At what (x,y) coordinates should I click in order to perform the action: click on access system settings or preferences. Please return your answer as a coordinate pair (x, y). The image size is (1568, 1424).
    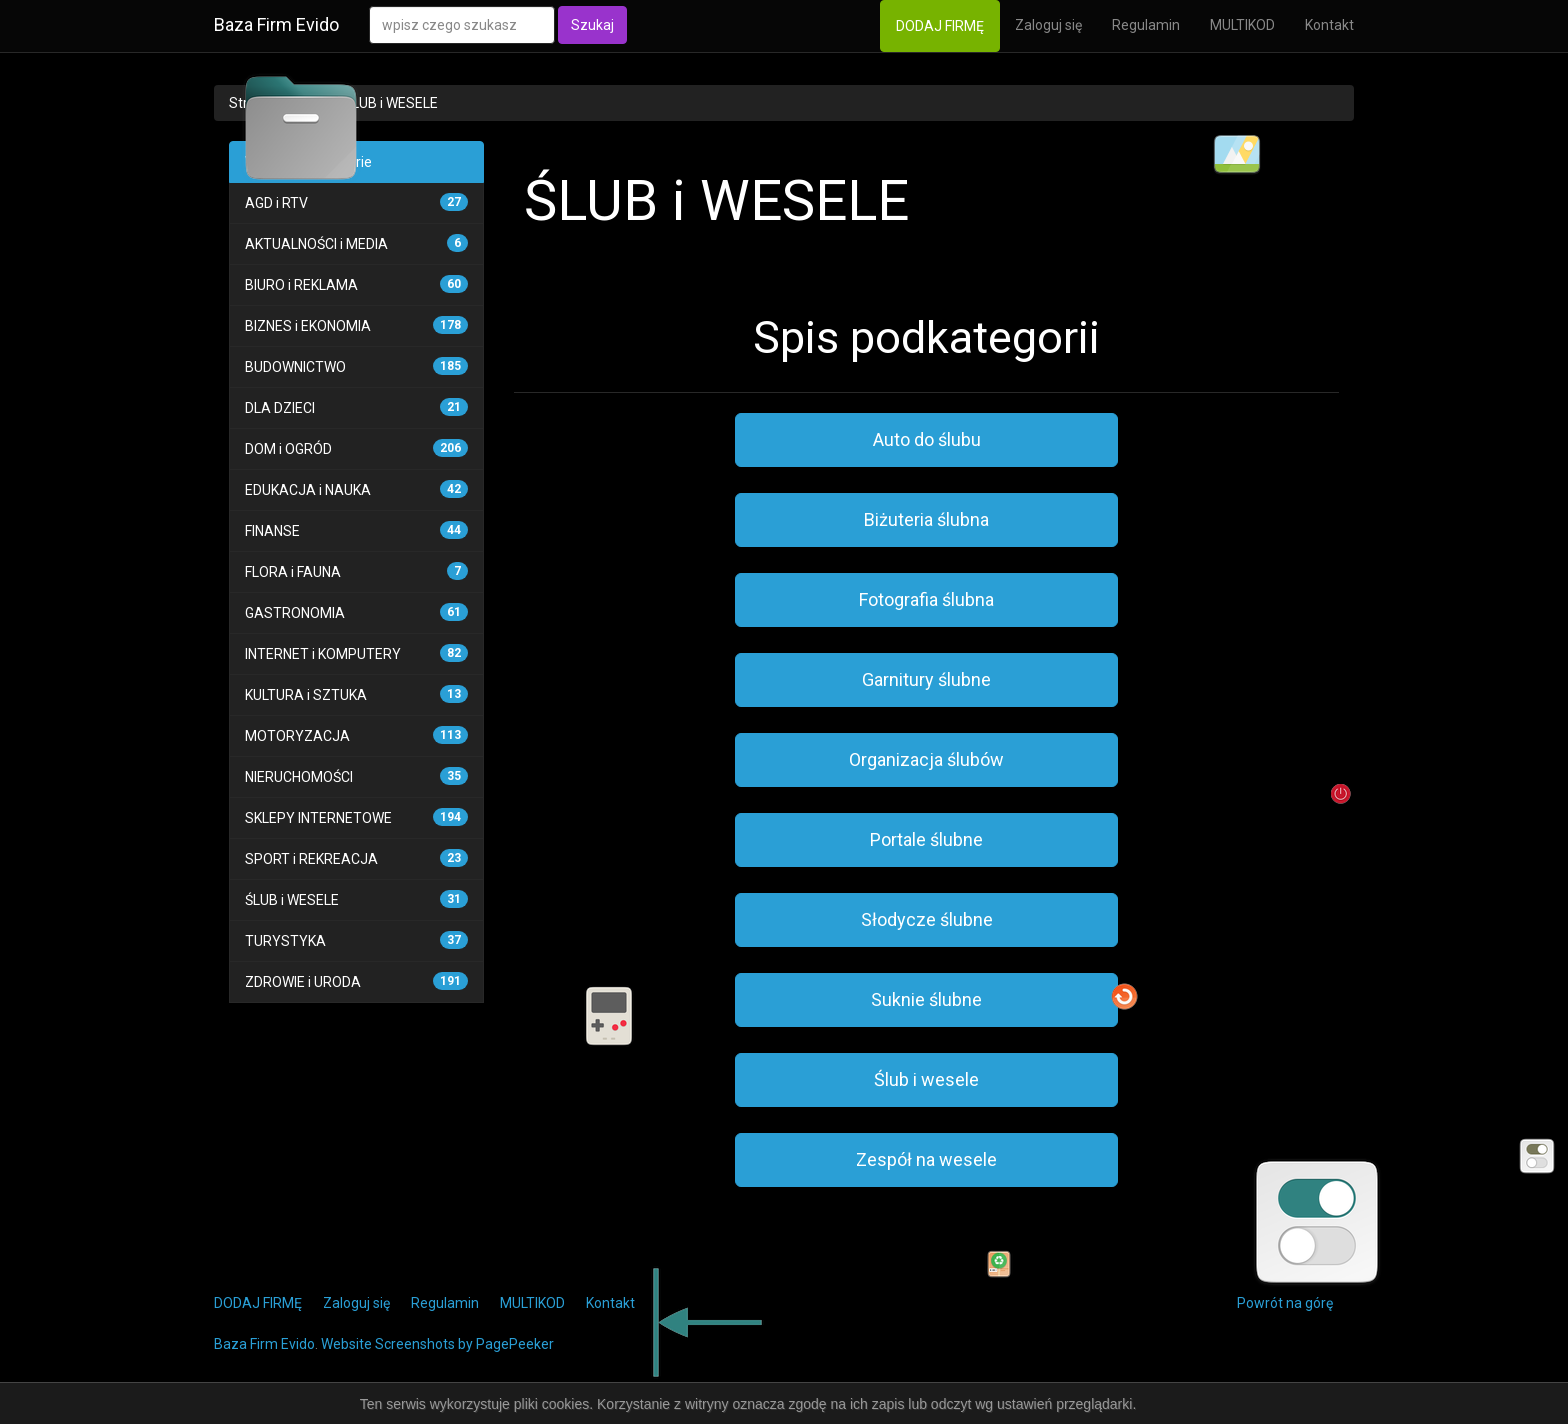
    Looking at the image, I should click on (1537, 1156).